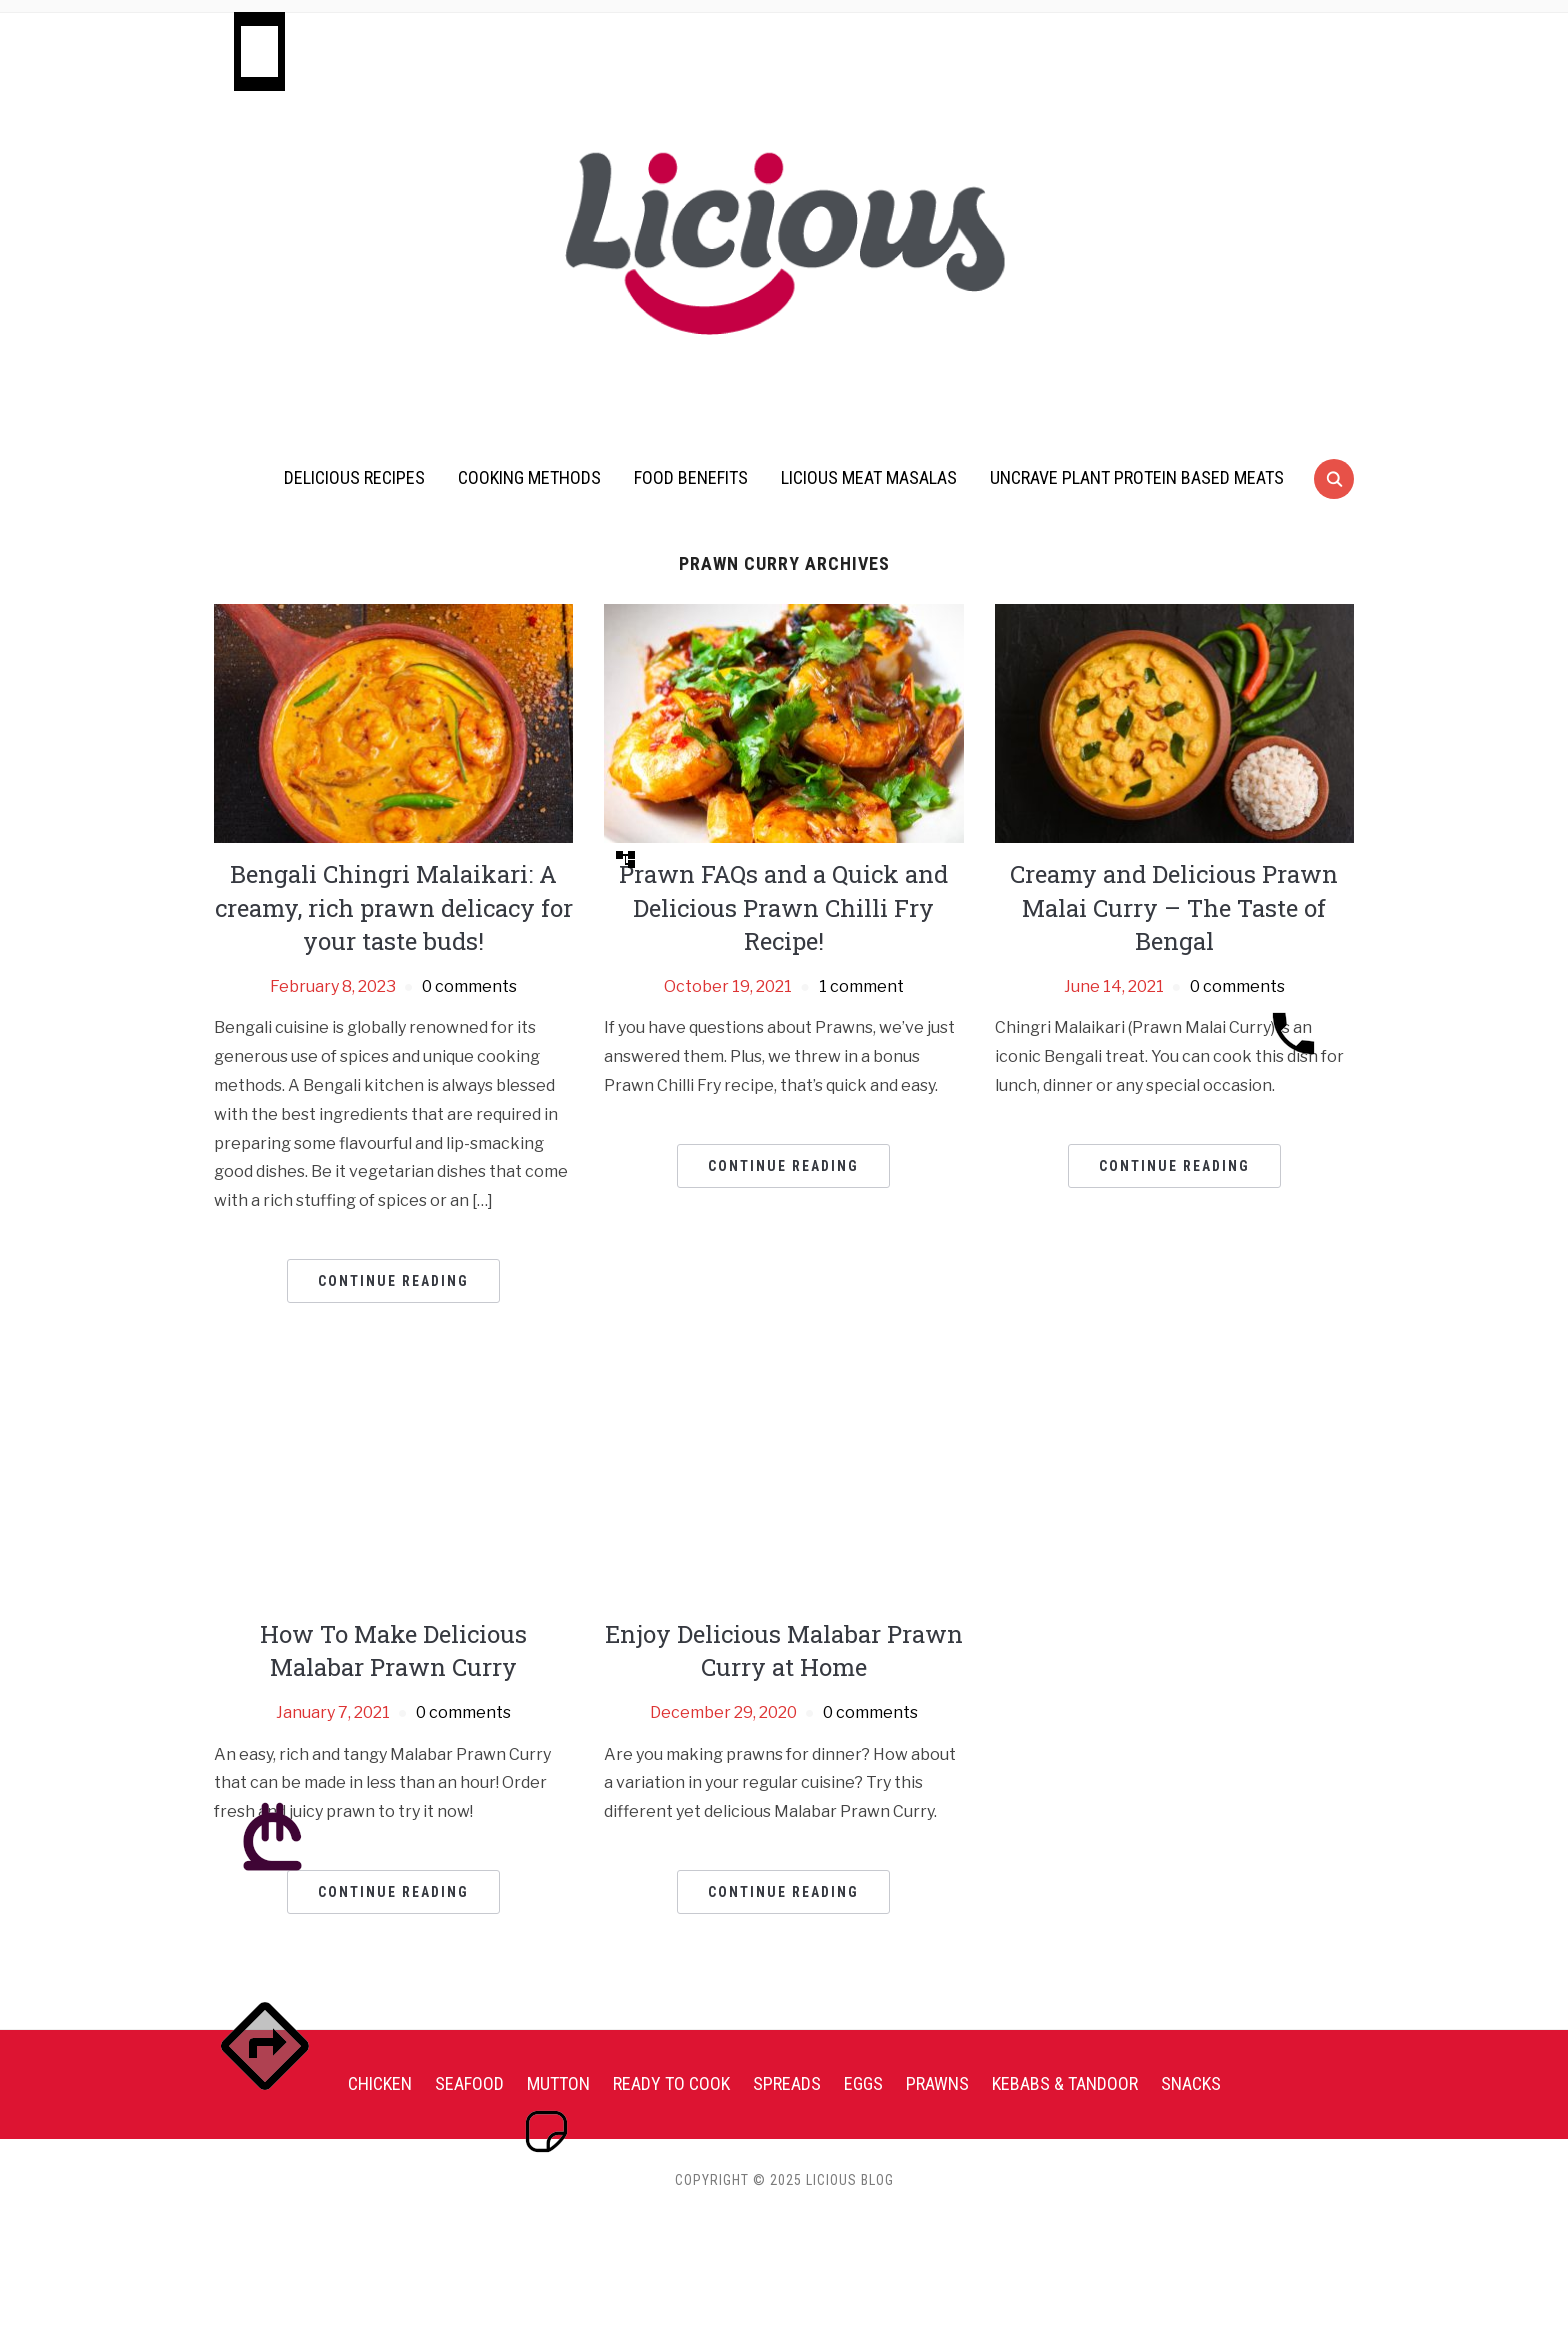 The width and height of the screenshot is (1568, 2341). I want to click on add a sticker to your message, so click(546, 2131).